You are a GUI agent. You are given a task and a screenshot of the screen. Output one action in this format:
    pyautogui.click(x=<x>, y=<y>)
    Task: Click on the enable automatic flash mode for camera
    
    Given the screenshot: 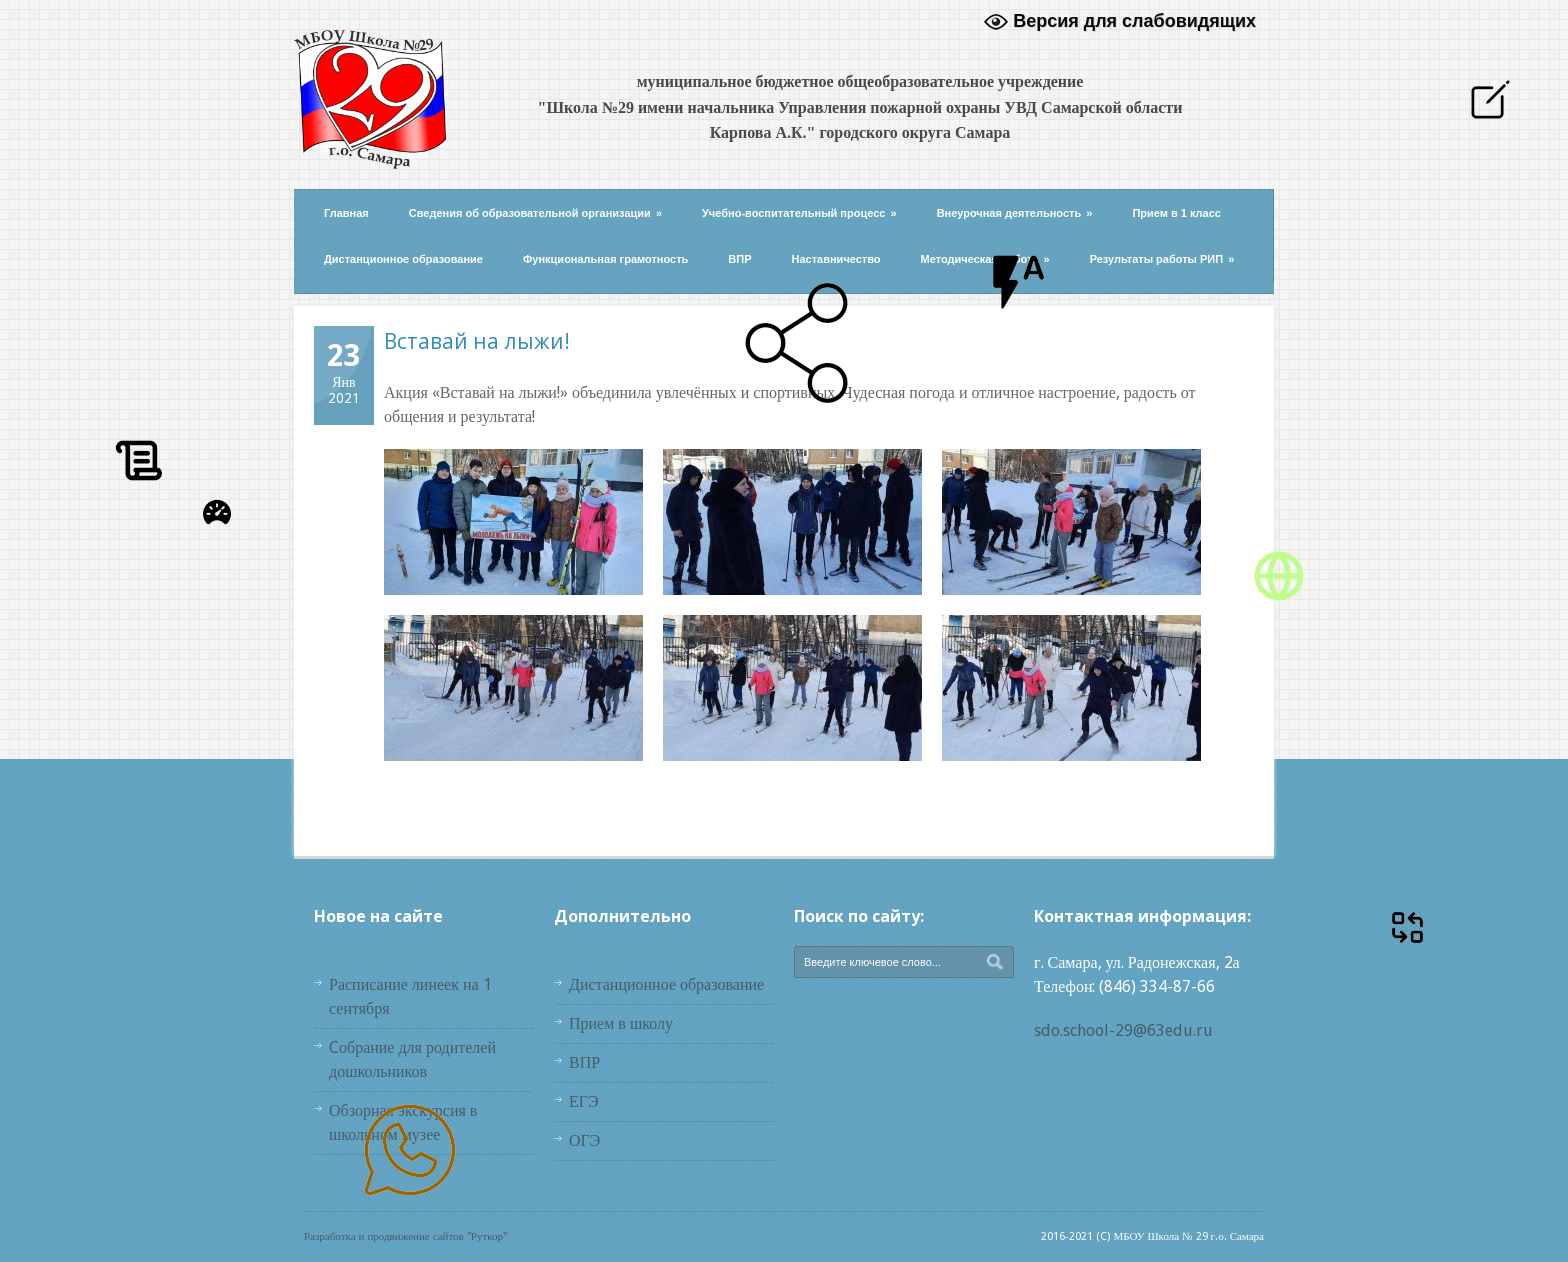 What is the action you would take?
    pyautogui.click(x=1017, y=282)
    